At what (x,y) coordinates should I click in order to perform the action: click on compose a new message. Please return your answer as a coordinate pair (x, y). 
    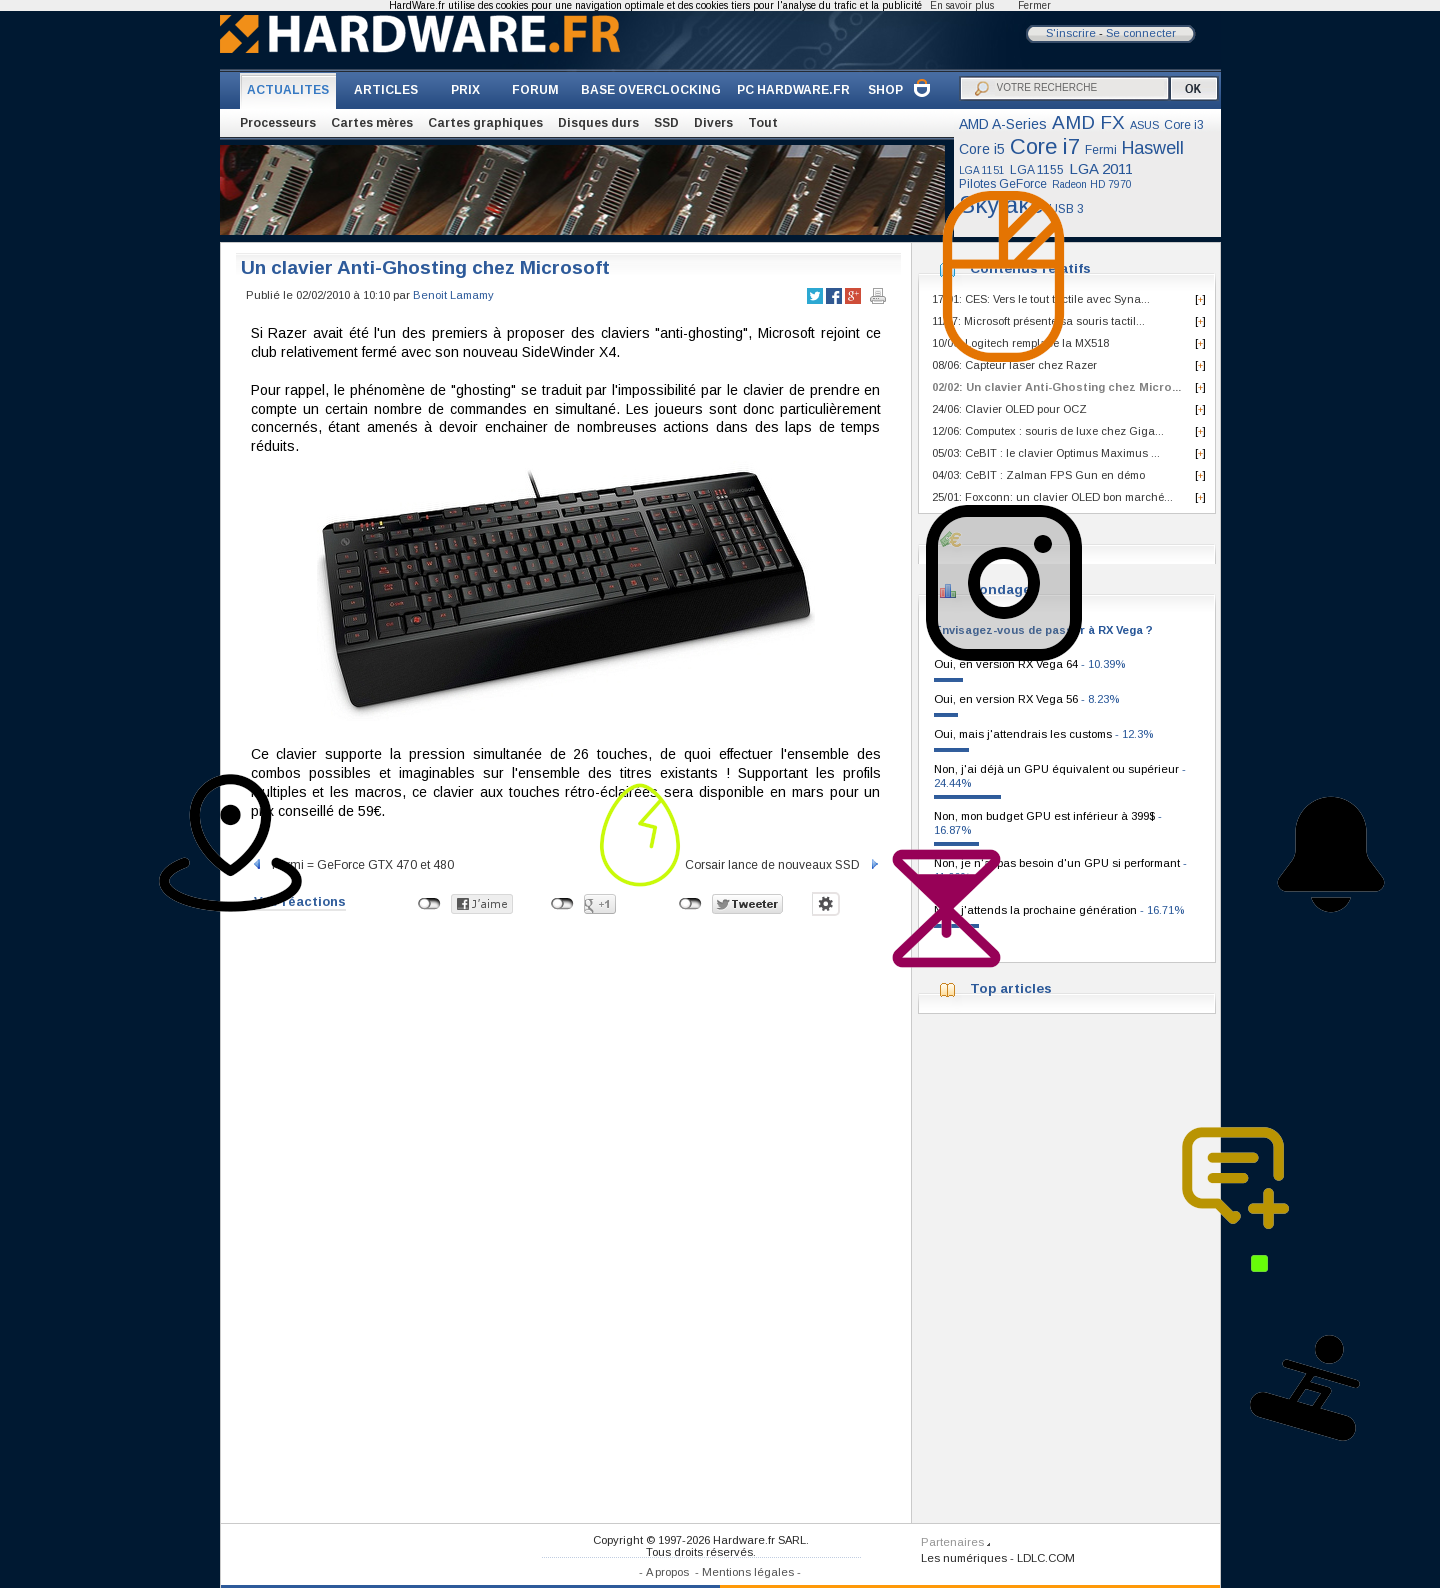
    Looking at the image, I should click on (1233, 1173).